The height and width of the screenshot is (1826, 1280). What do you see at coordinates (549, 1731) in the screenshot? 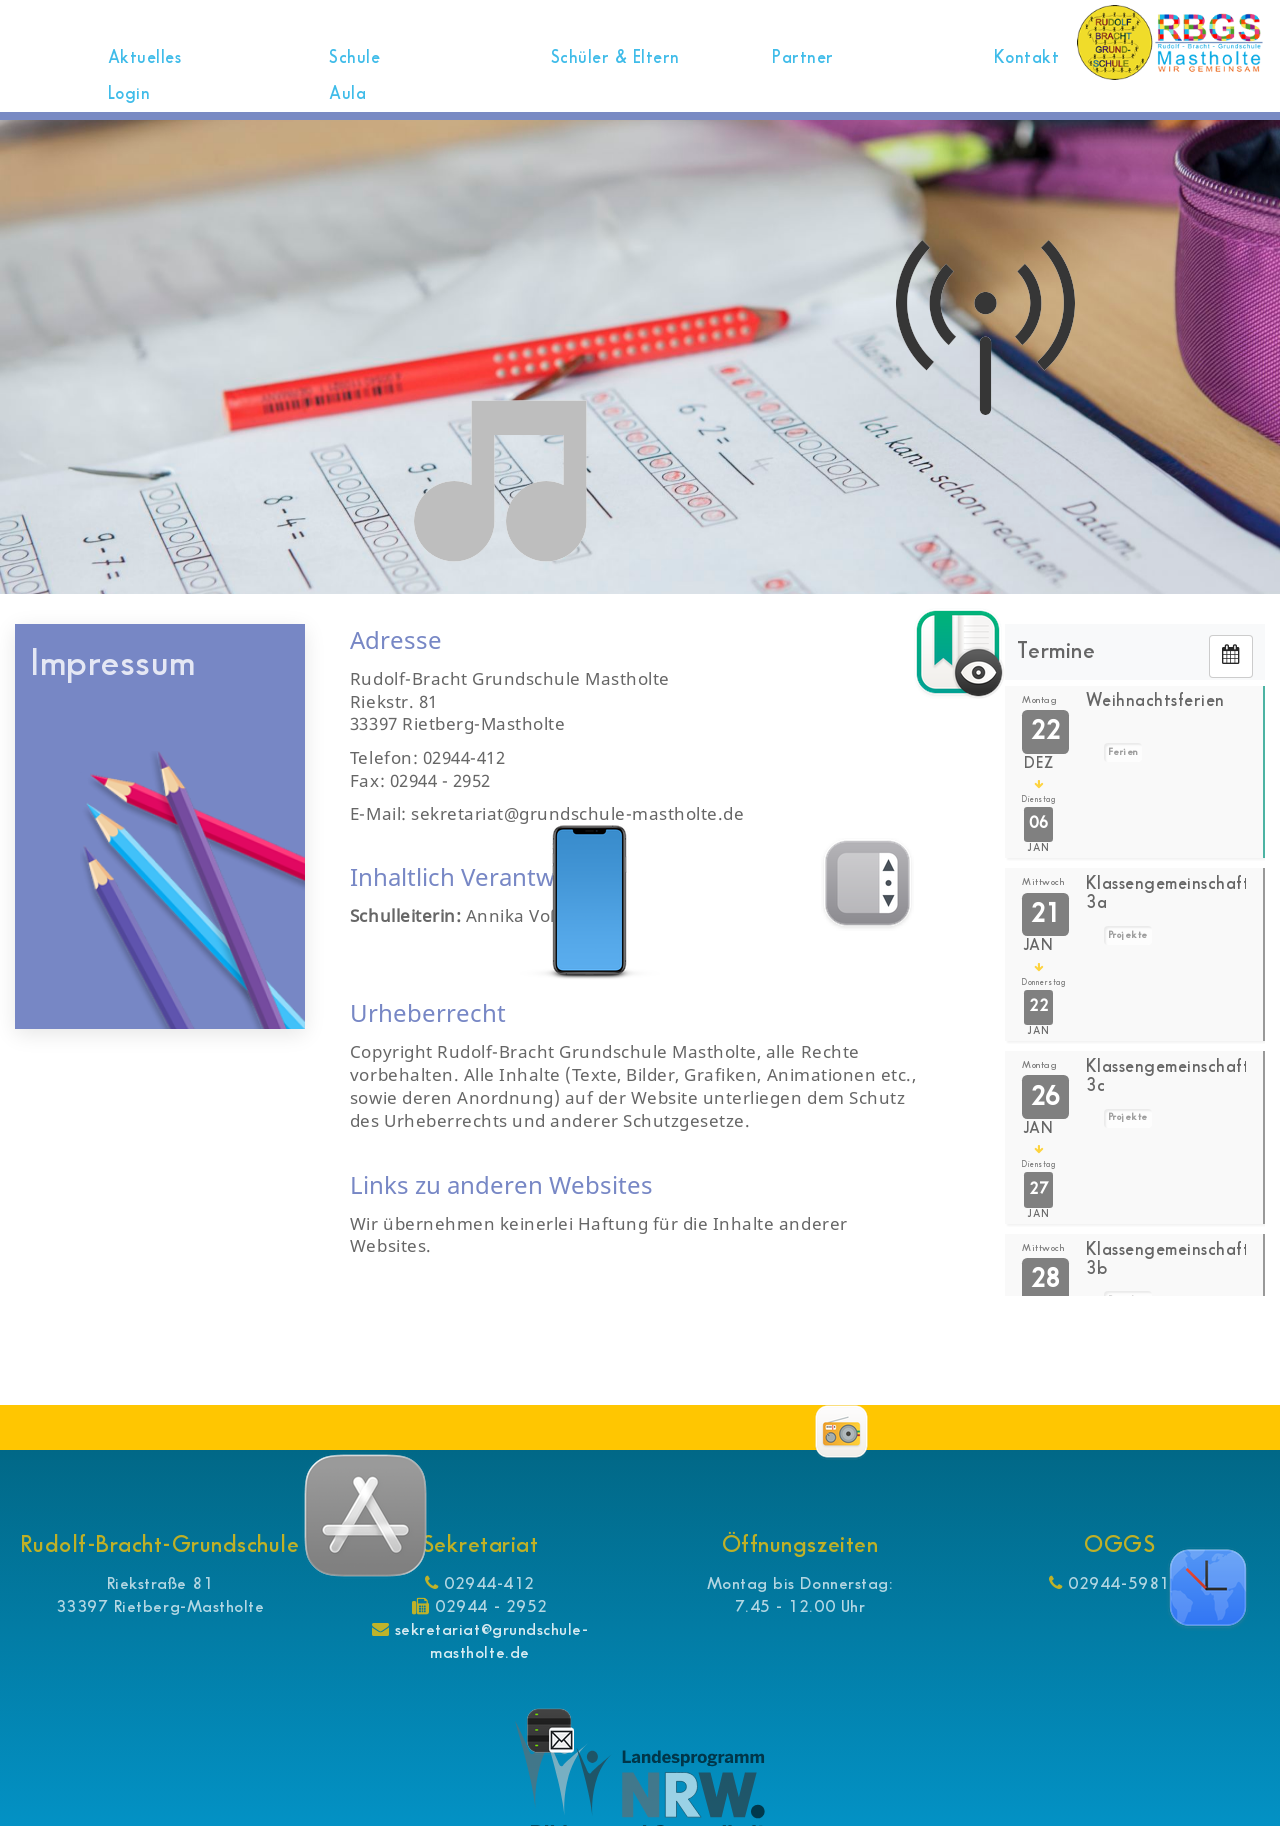
I see `configure mail server settings` at bounding box center [549, 1731].